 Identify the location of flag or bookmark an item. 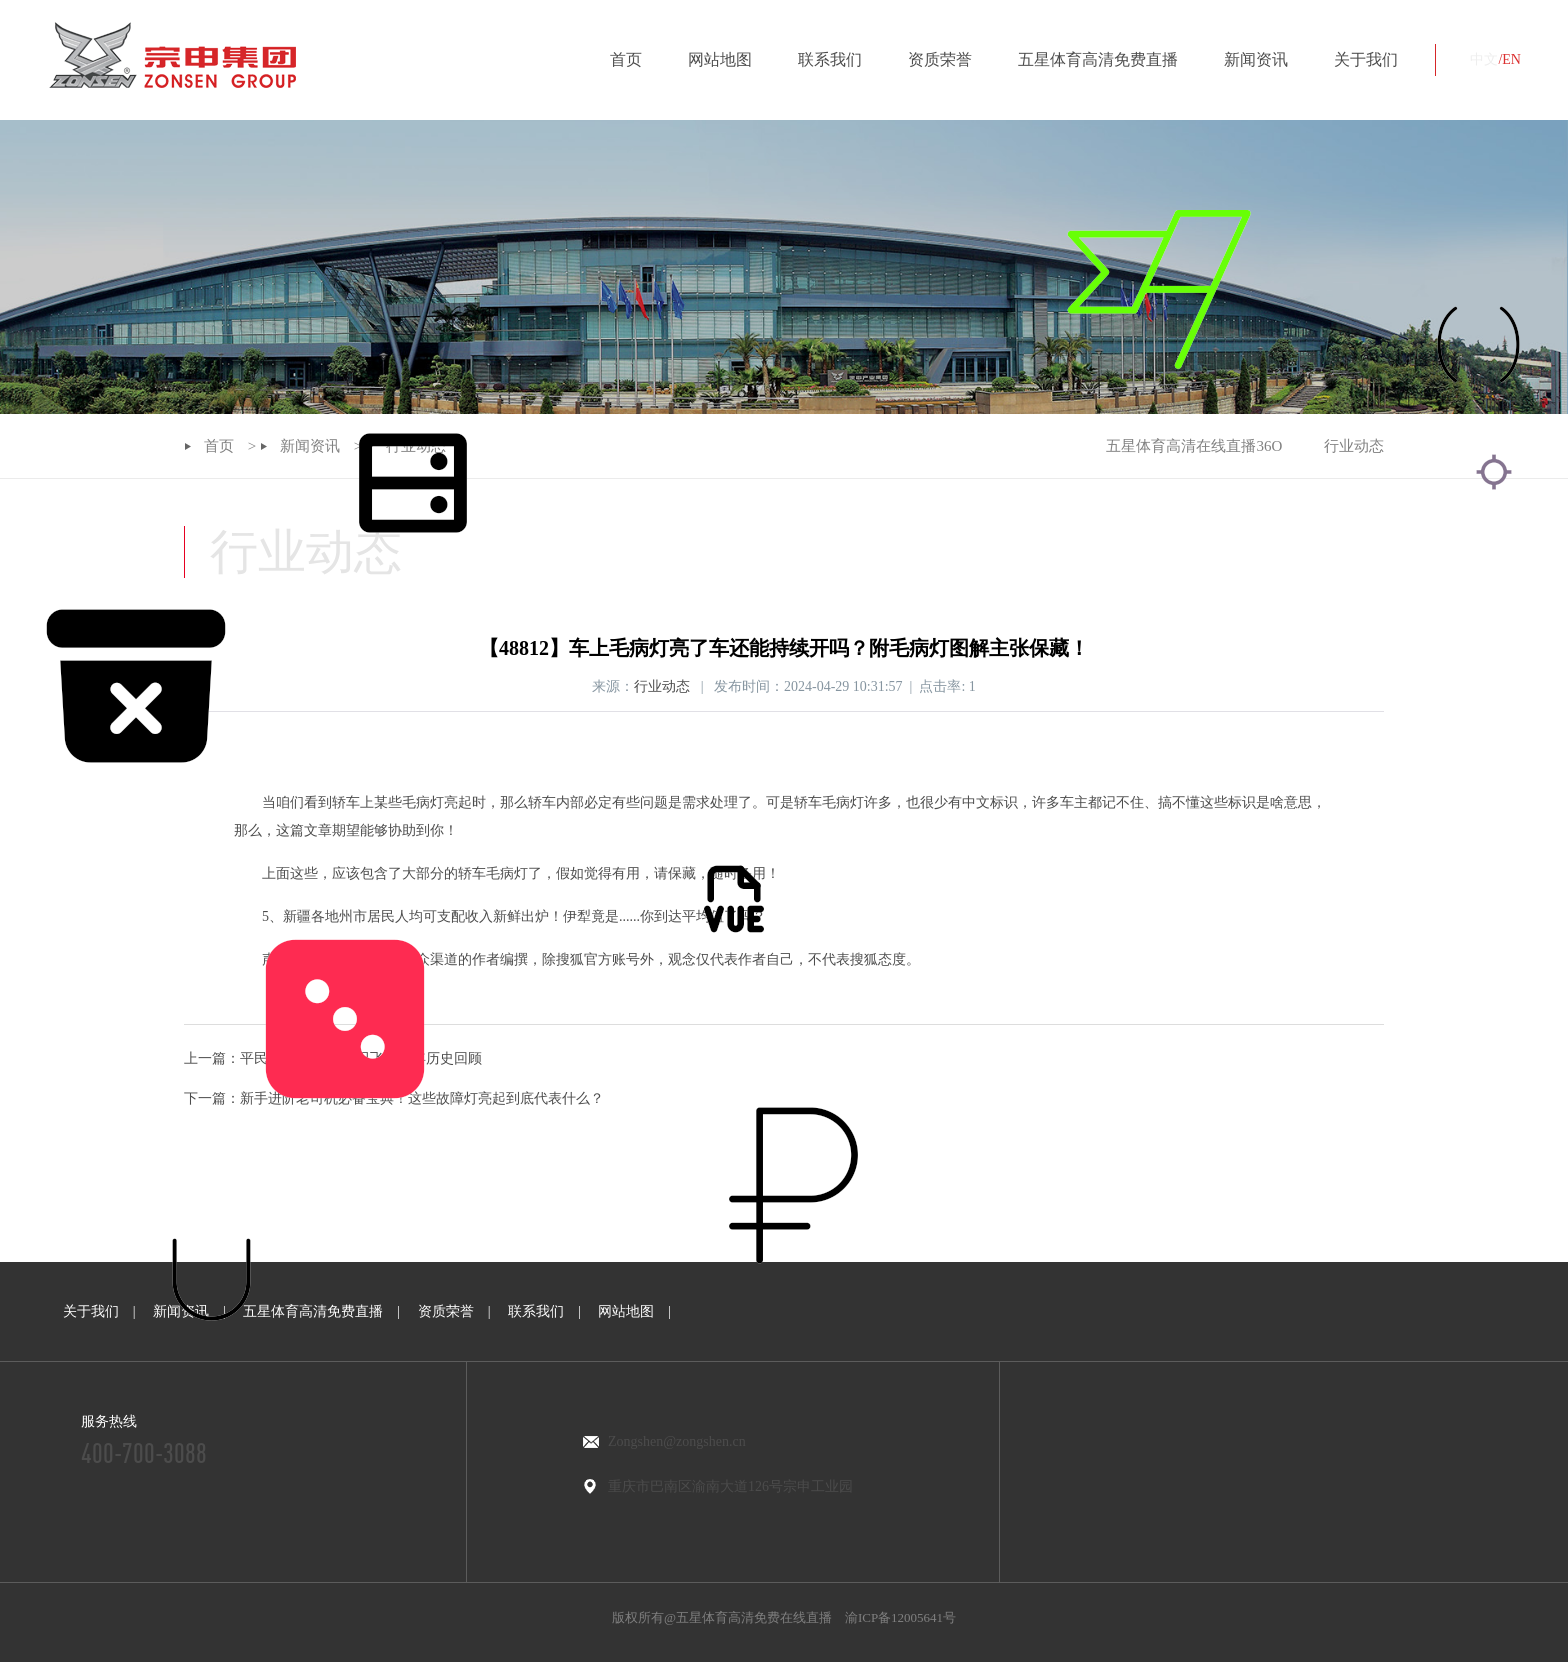
(1157, 282).